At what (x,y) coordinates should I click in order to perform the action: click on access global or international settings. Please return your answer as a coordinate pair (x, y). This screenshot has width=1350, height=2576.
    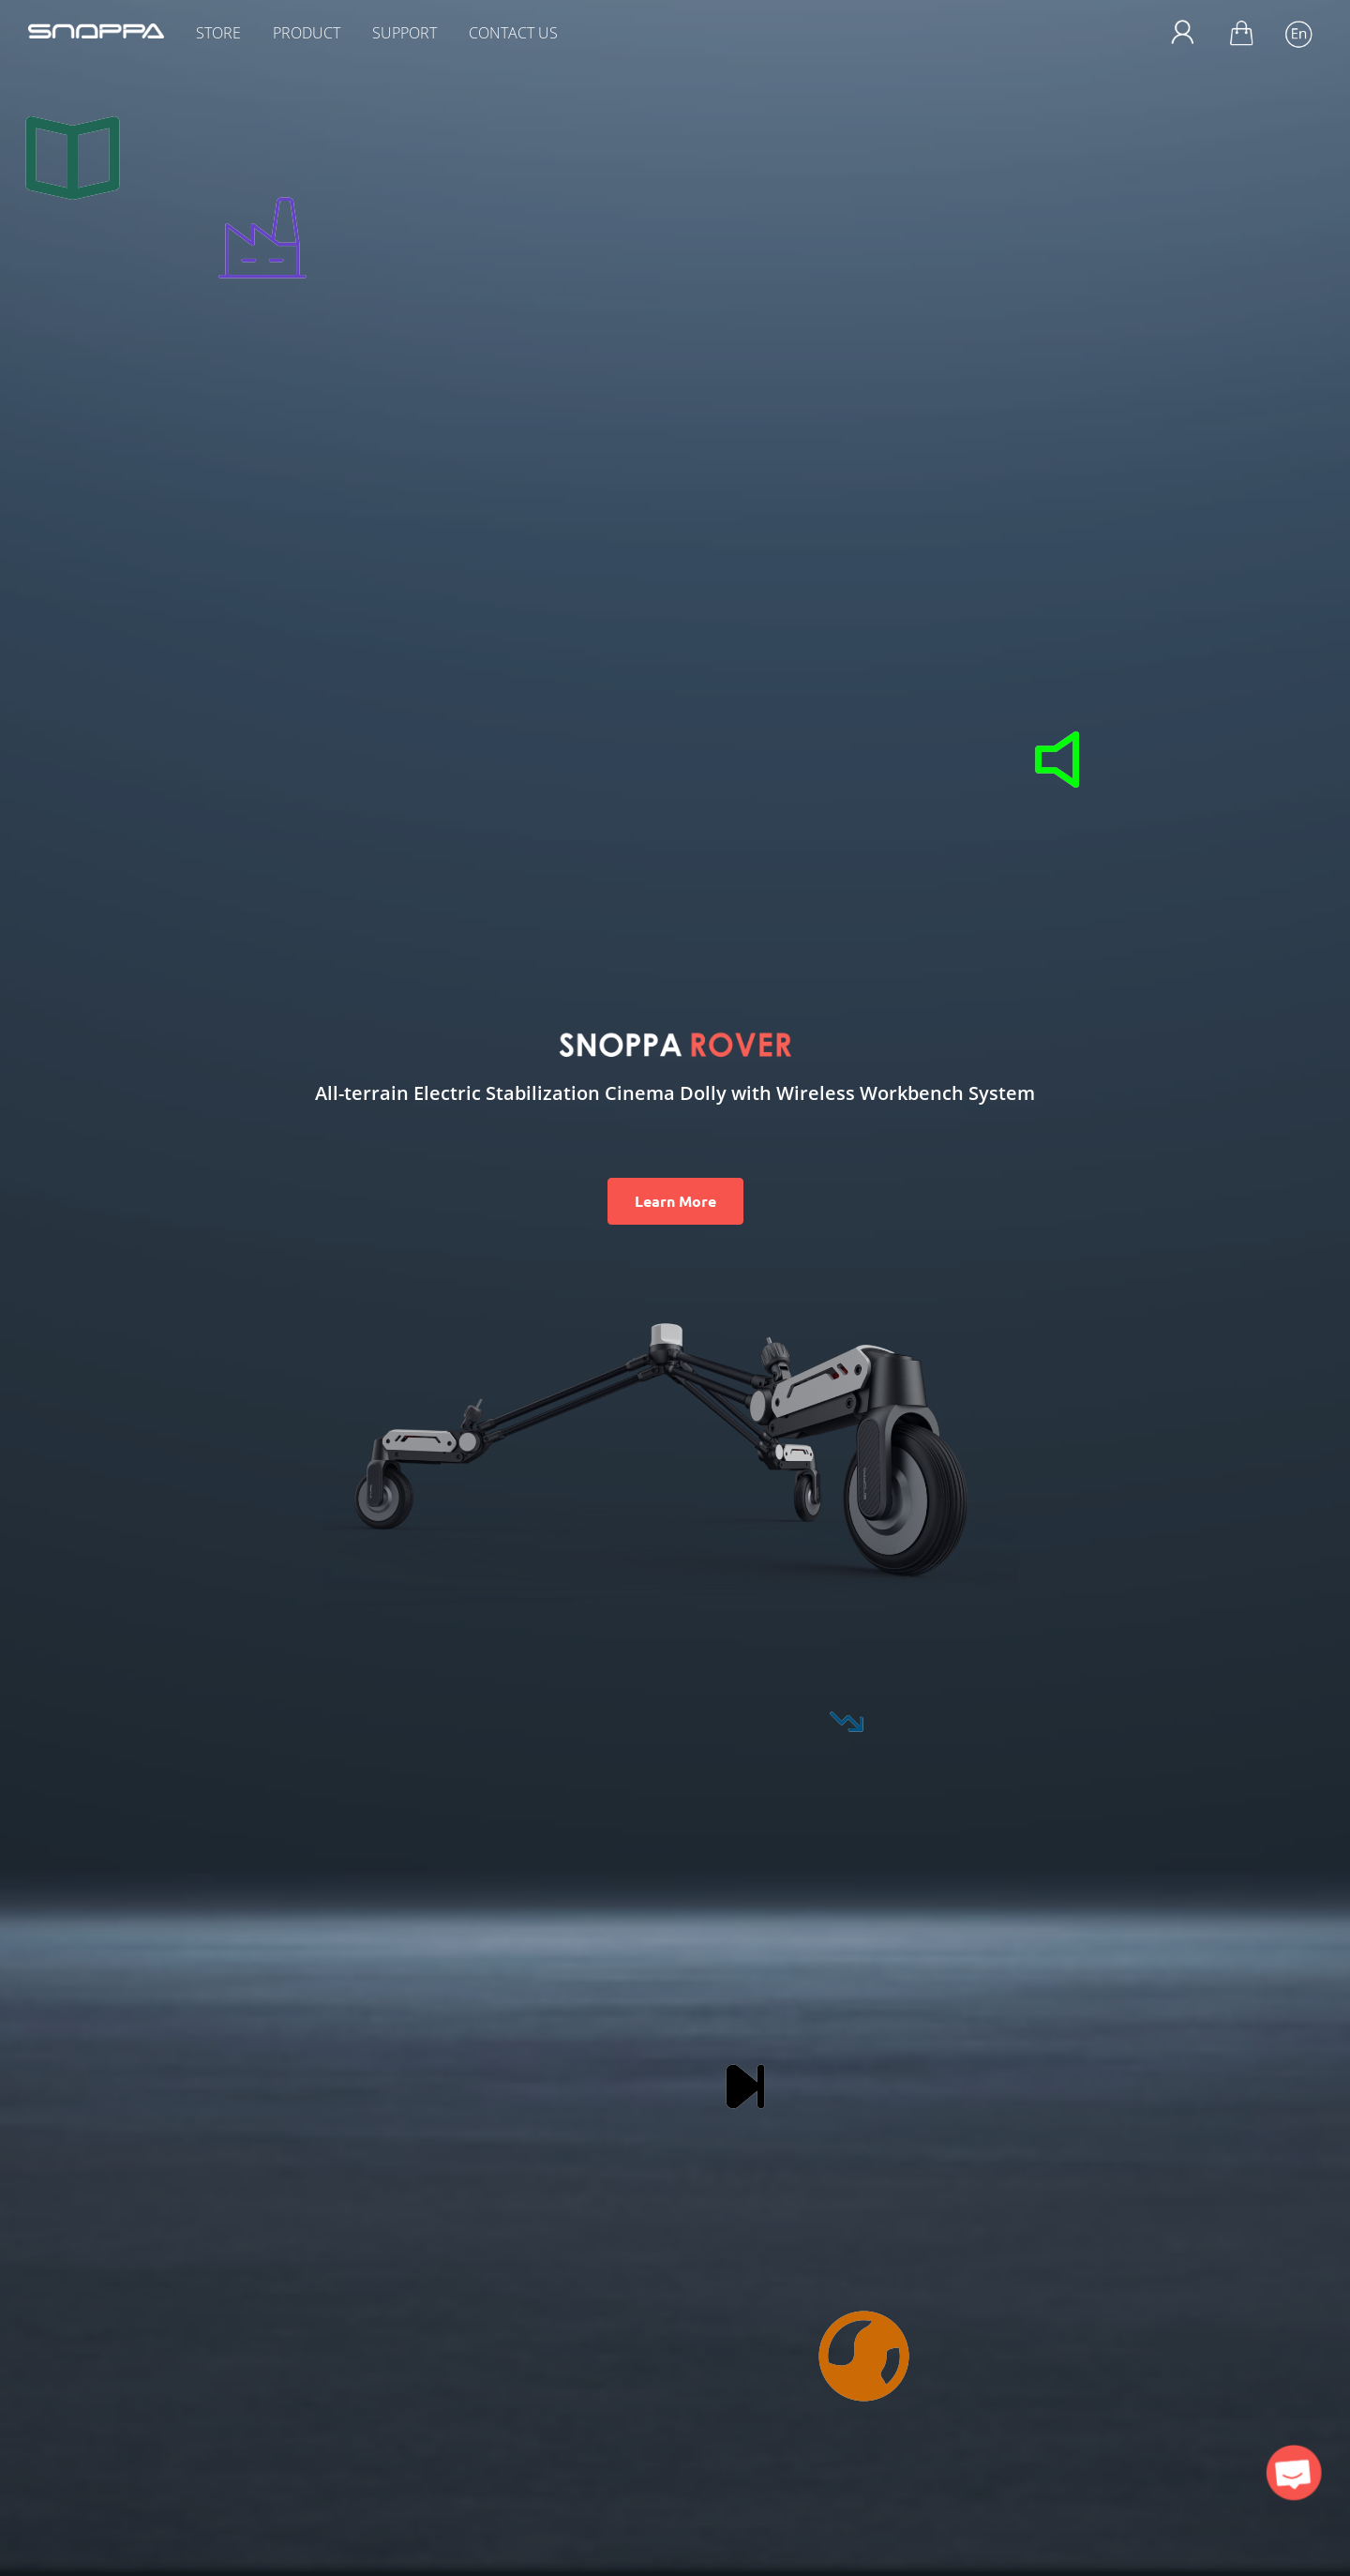
    Looking at the image, I should click on (863, 2356).